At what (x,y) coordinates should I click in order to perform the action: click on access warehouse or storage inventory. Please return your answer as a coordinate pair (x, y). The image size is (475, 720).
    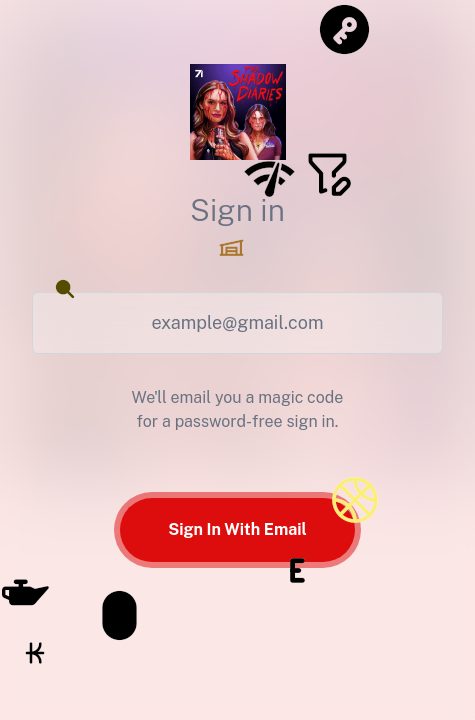
    Looking at the image, I should click on (231, 248).